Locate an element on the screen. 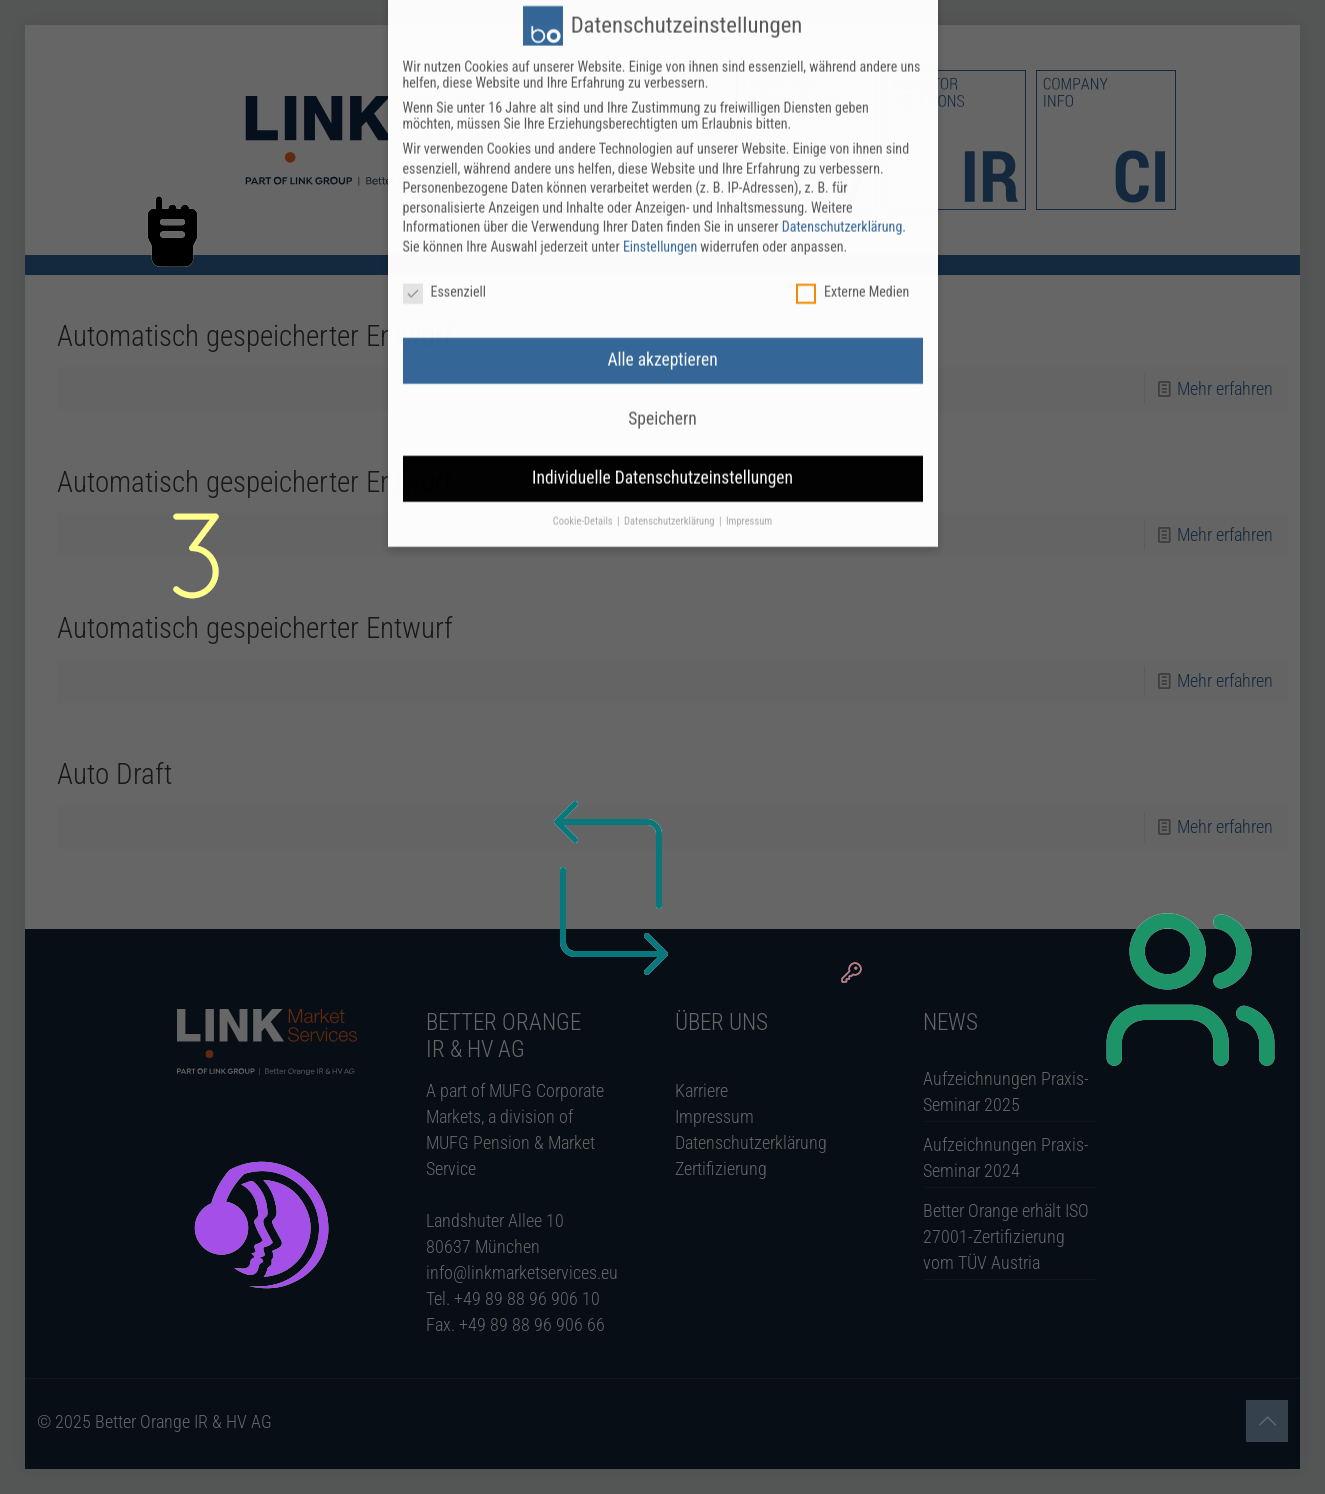 This screenshot has width=1325, height=1494. view all users or team members is located at coordinates (1190, 989).